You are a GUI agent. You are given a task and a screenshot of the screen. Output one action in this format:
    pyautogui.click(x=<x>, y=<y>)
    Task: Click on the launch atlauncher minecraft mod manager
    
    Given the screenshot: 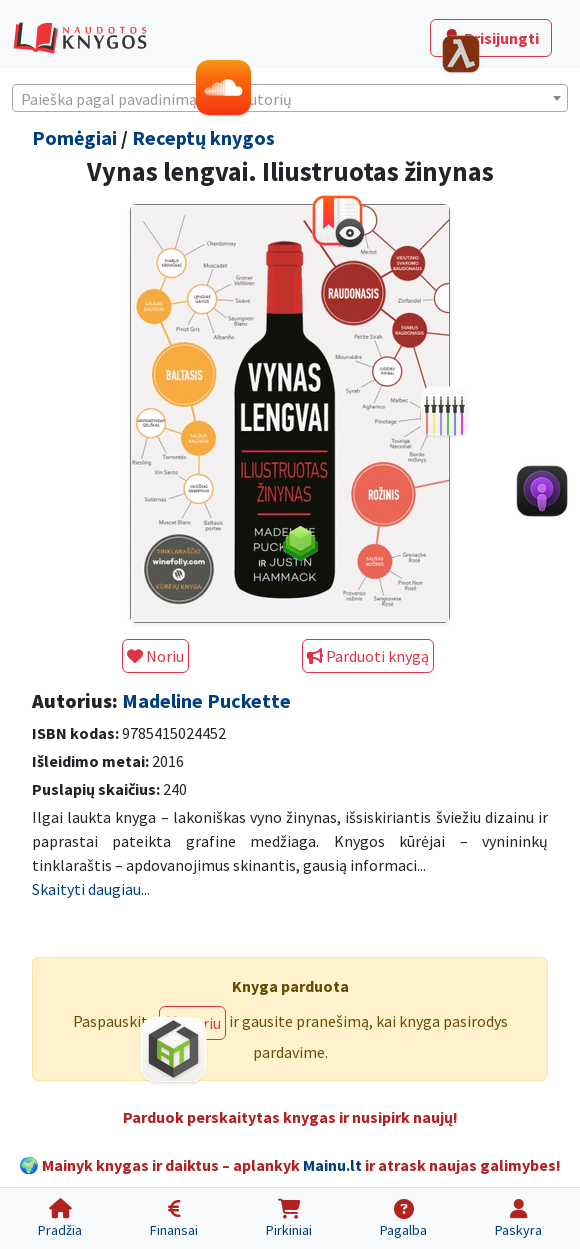 What is the action you would take?
    pyautogui.click(x=173, y=1049)
    